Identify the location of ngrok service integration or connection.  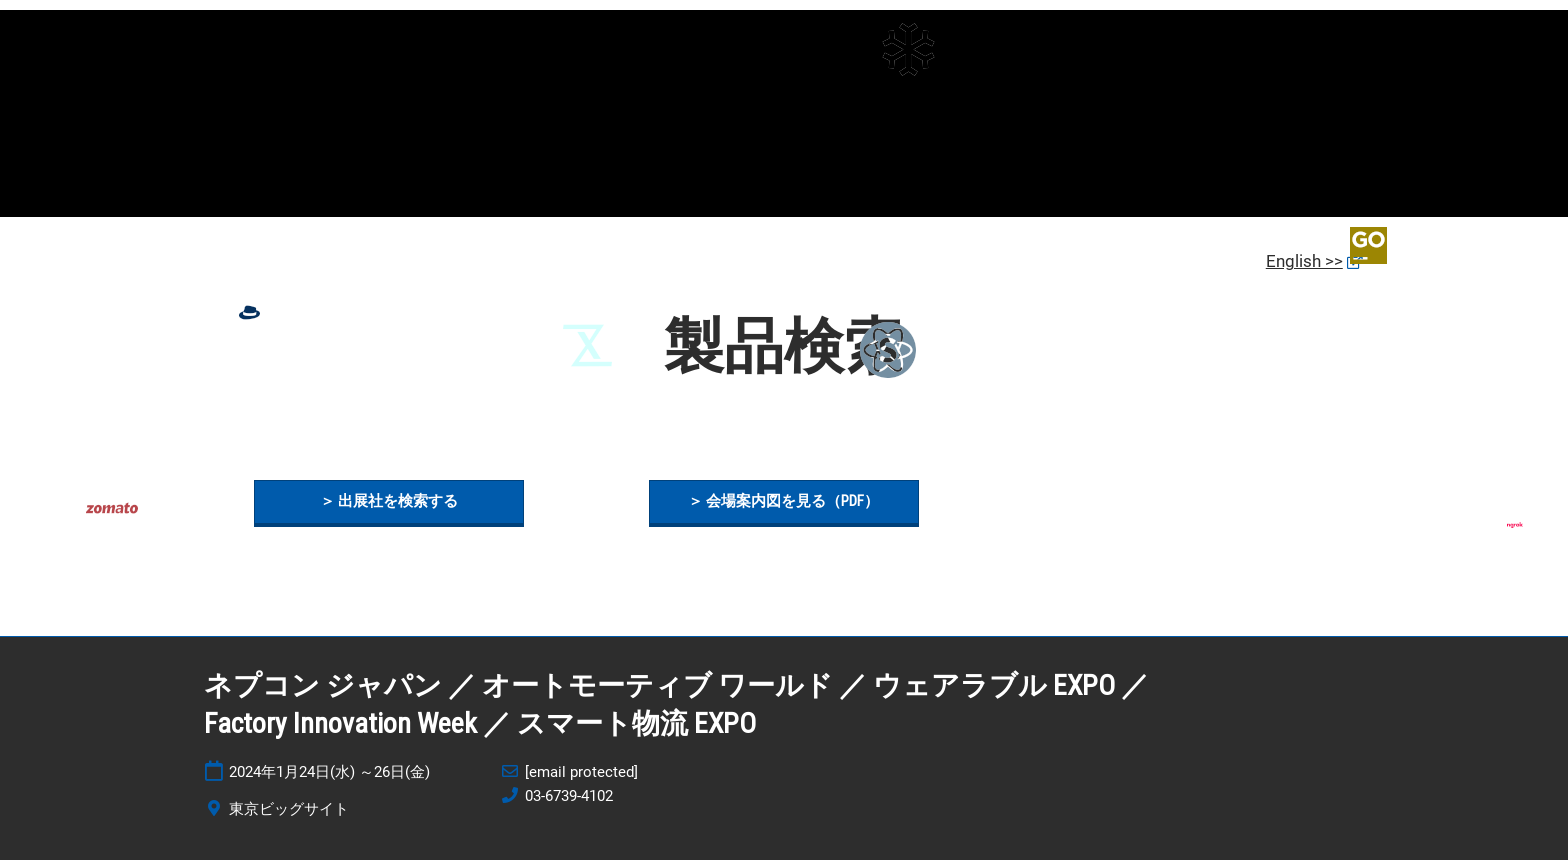
(1515, 525).